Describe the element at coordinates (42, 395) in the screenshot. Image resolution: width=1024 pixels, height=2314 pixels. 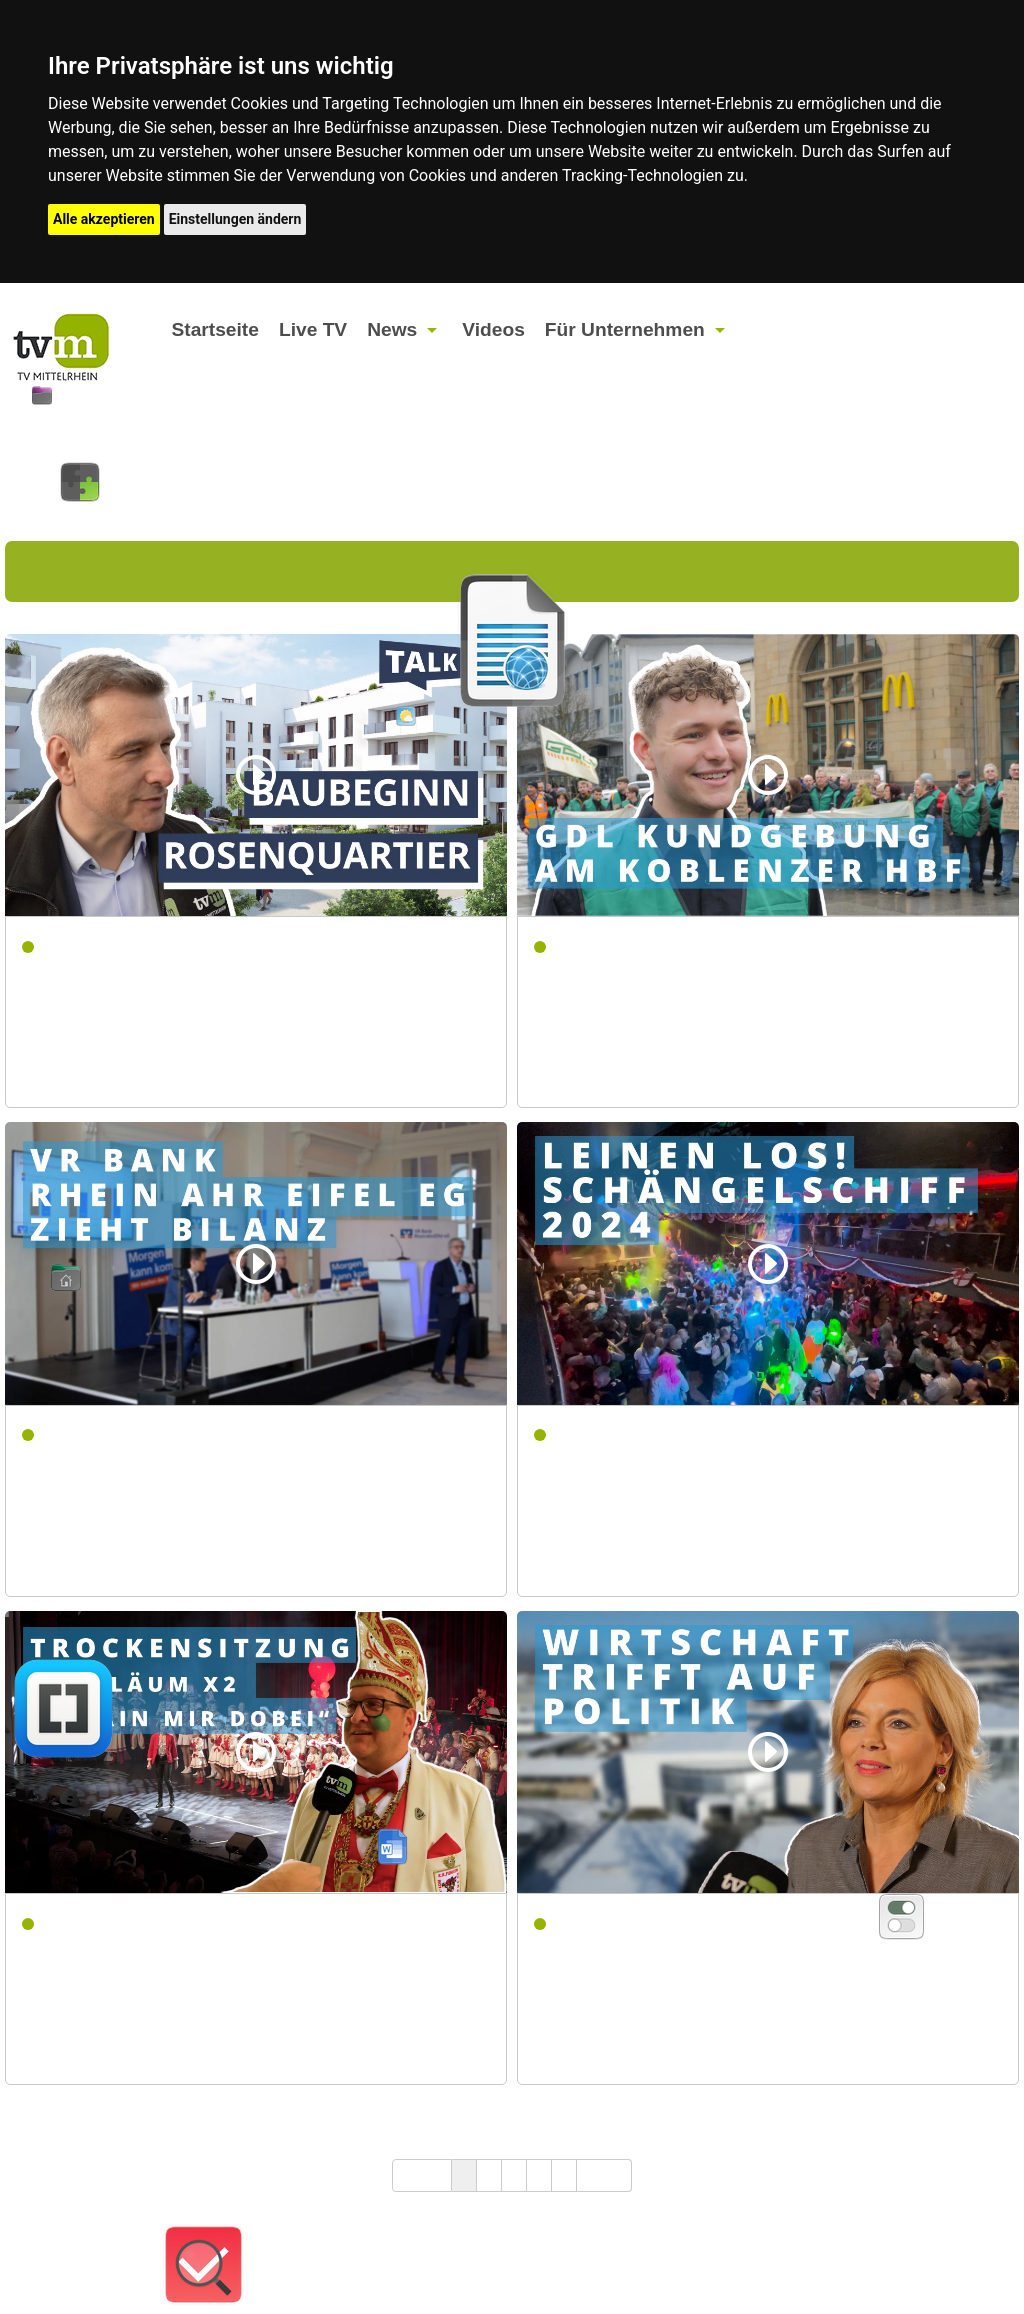
I see `open folder containing files` at that location.